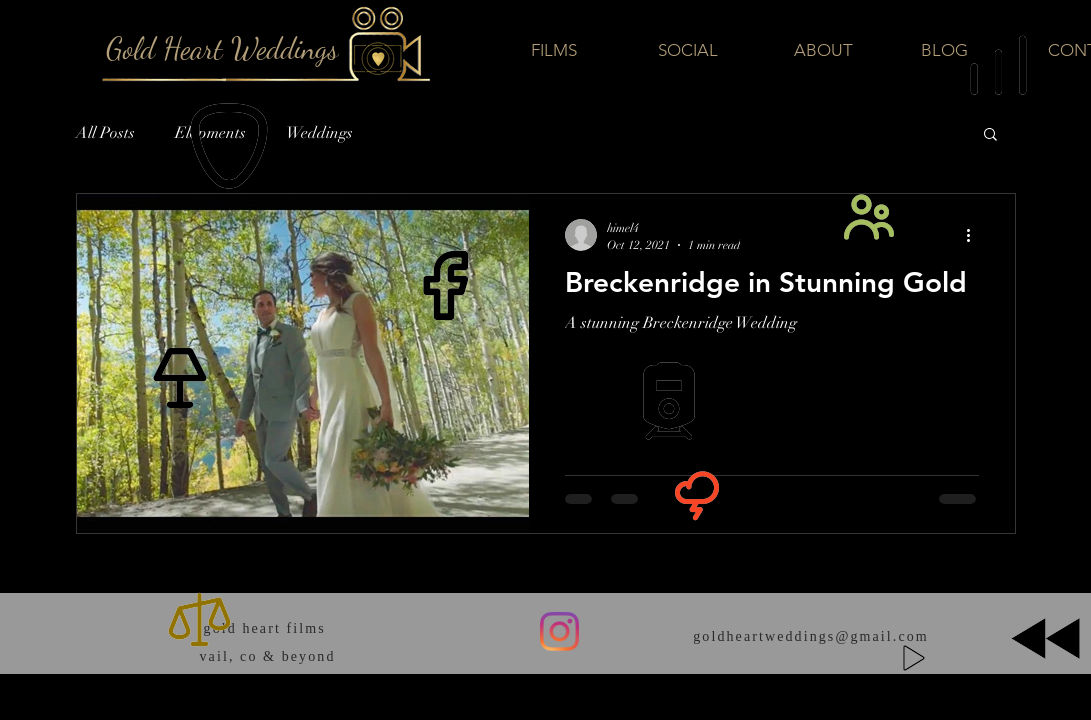 The height and width of the screenshot is (720, 1091). Describe the element at coordinates (199, 619) in the screenshot. I see `access legal or terms of service information` at that location.